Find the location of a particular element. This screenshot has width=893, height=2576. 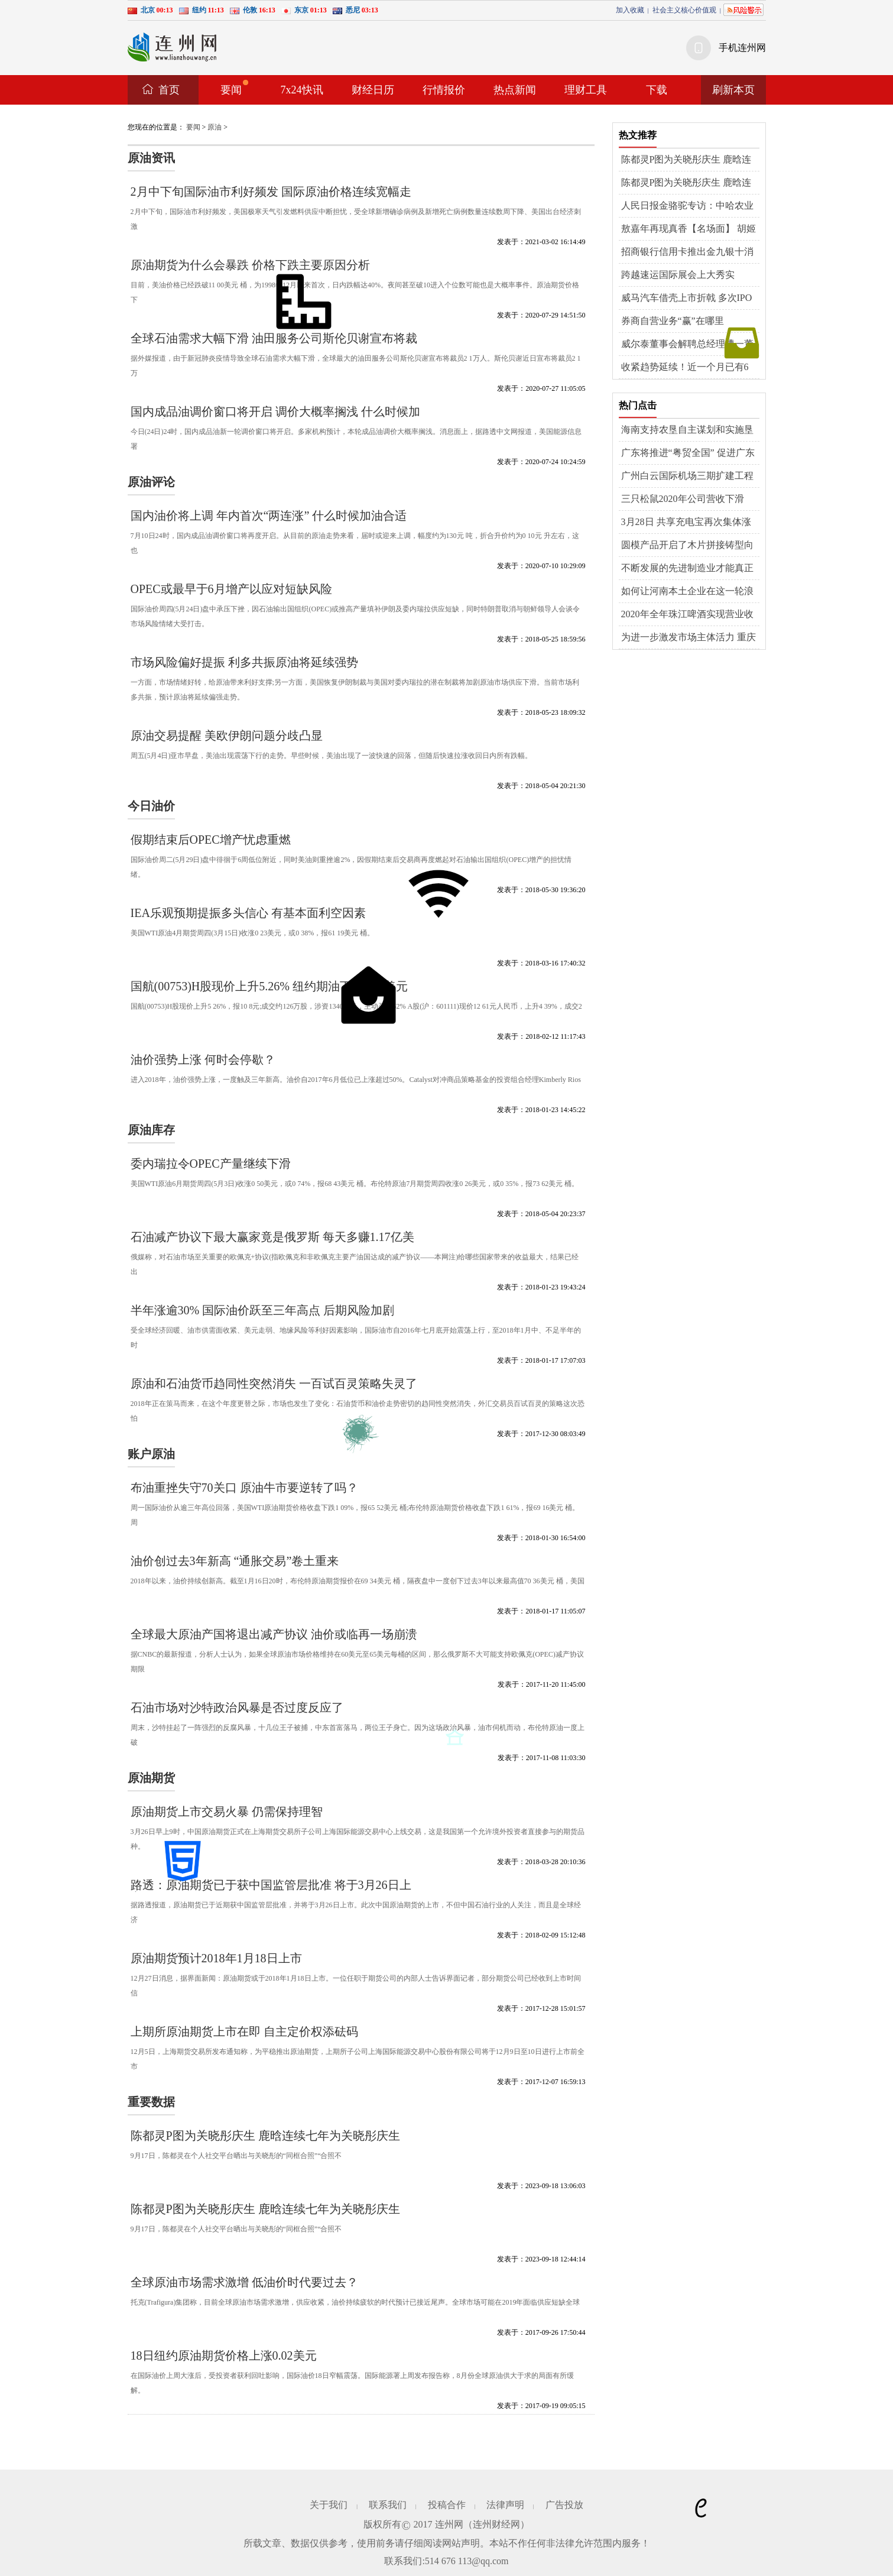

visit habr technology blog platform is located at coordinates (361, 1434).